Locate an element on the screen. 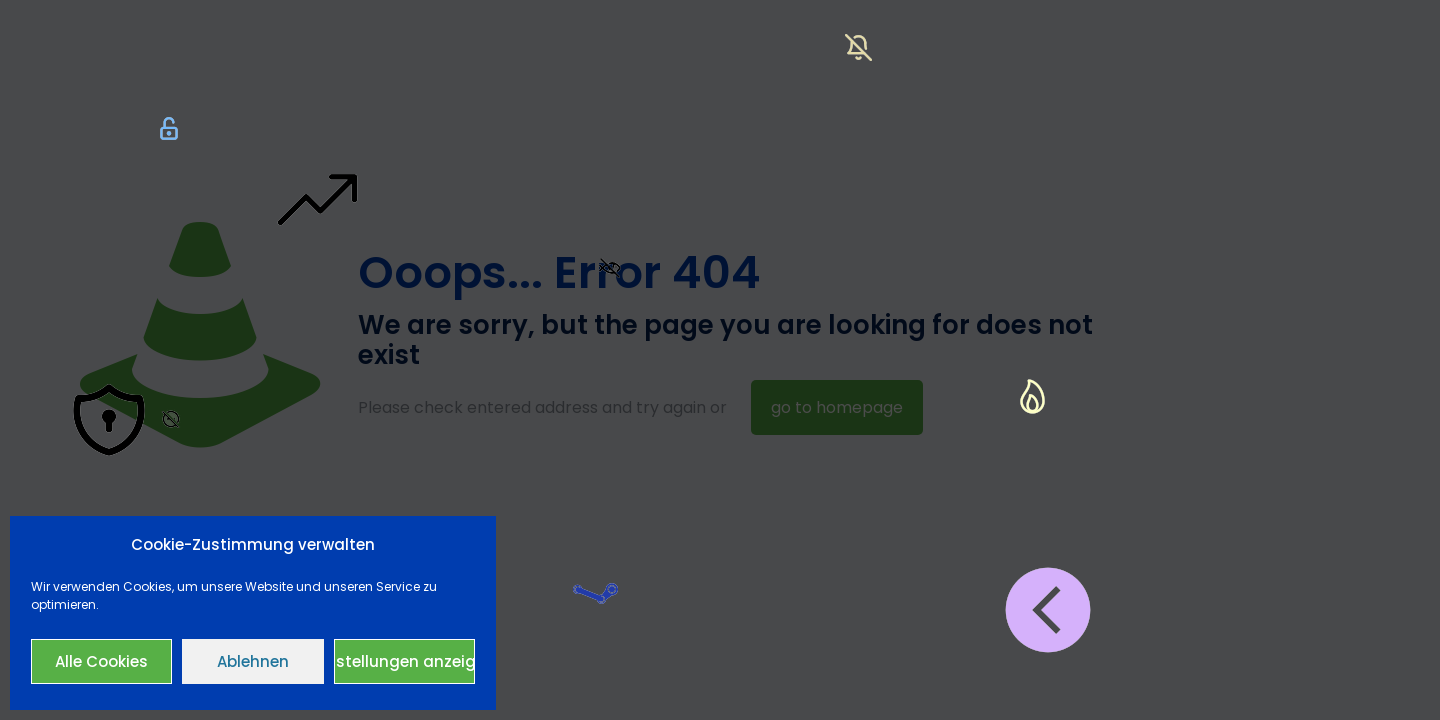  open Steam gaming platform is located at coordinates (595, 593).